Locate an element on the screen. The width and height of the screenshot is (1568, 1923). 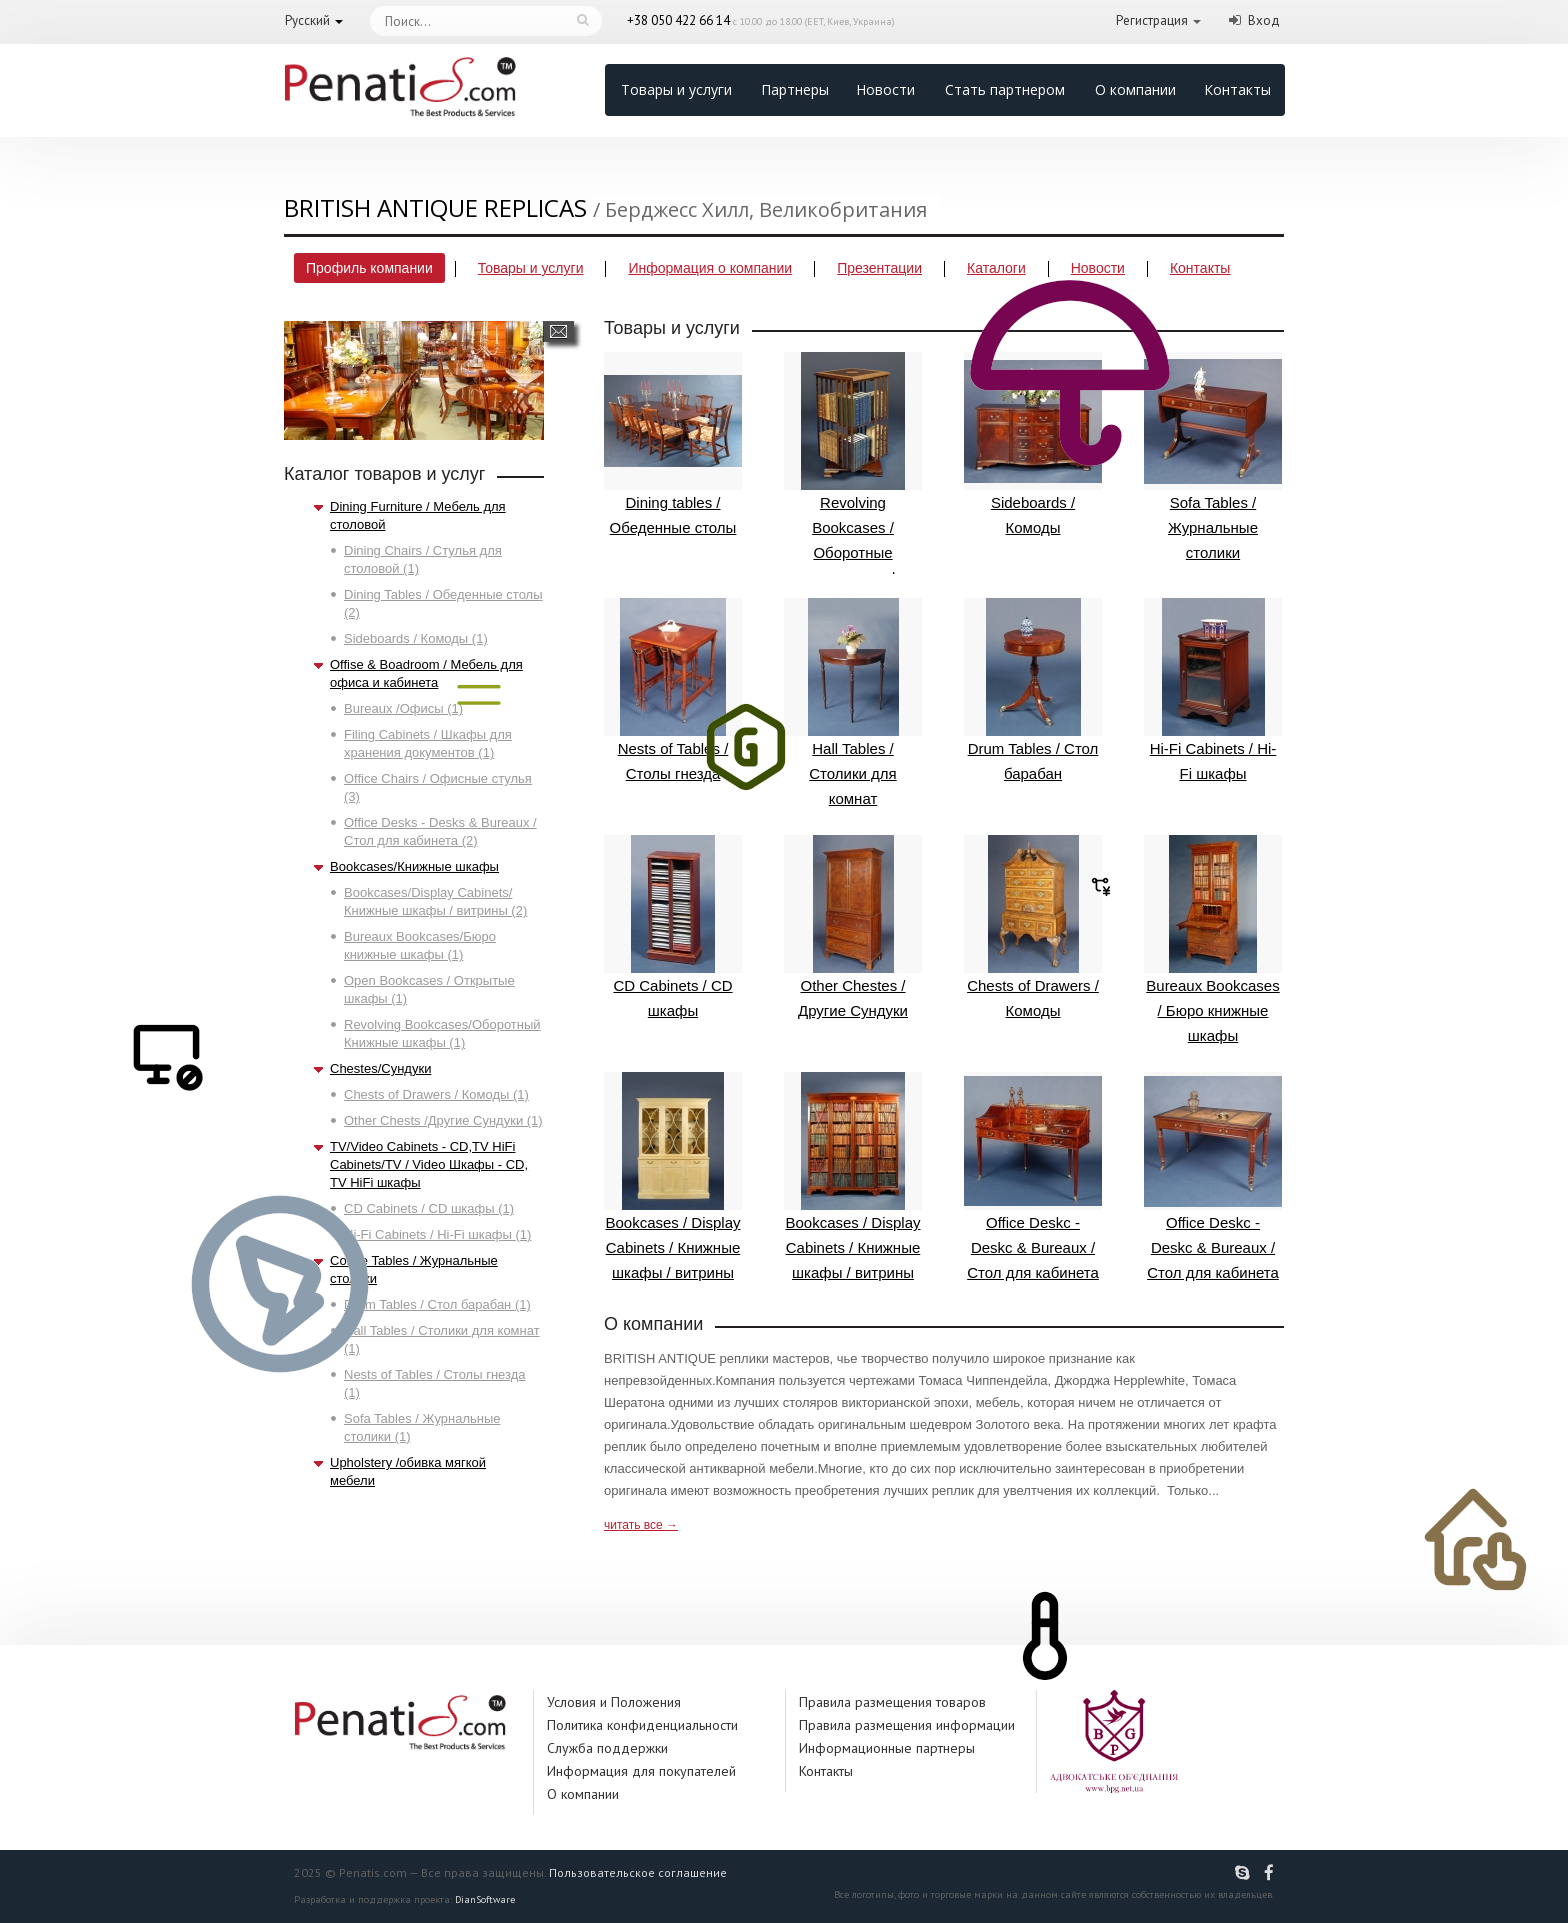
indicates a "G" rating or classification is located at coordinates (746, 747).